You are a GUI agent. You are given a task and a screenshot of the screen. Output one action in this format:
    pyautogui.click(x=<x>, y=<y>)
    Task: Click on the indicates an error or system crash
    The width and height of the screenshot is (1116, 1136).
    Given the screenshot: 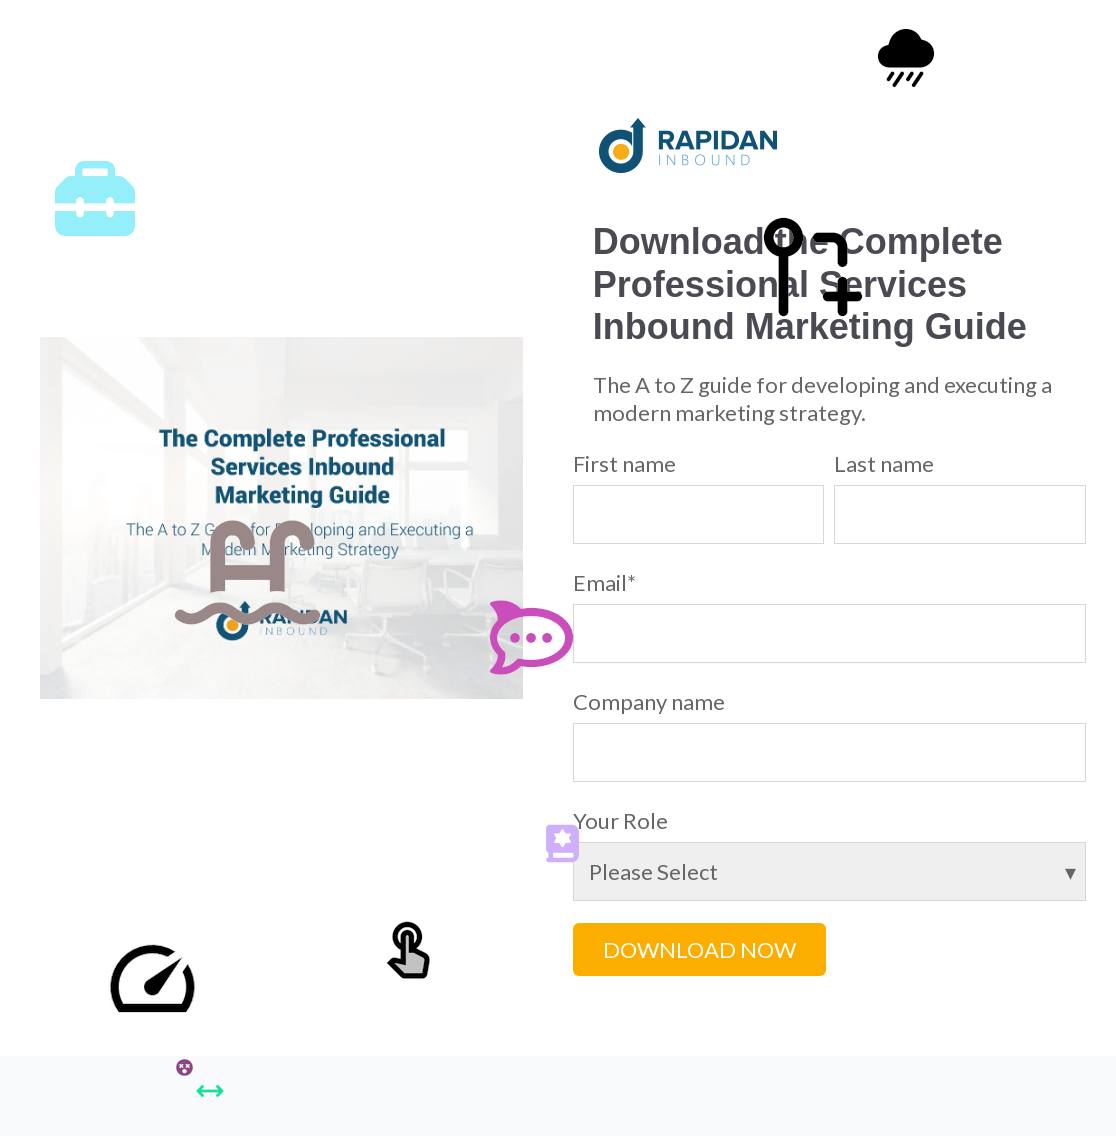 What is the action you would take?
    pyautogui.click(x=184, y=1067)
    